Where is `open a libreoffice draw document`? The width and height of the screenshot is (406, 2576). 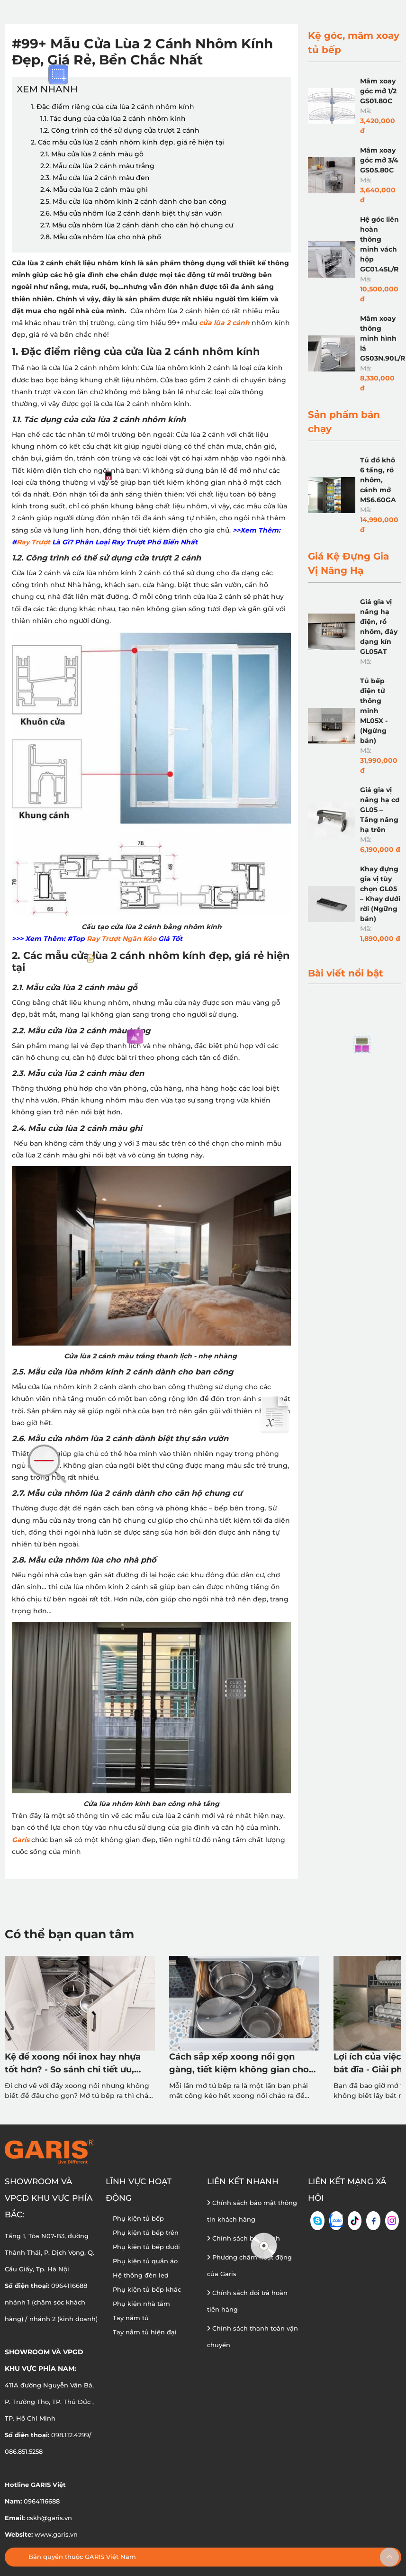
open a libreoffice draw document is located at coordinates (90, 958).